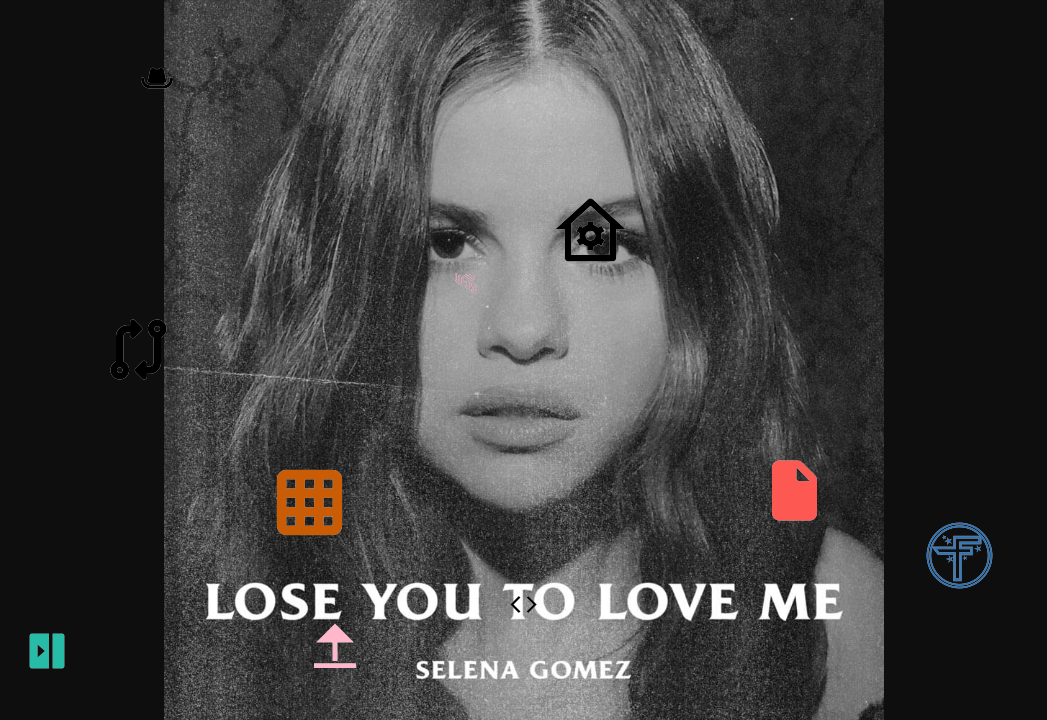 The image size is (1047, 720). I want to click on access home settings, so click(590, 232).